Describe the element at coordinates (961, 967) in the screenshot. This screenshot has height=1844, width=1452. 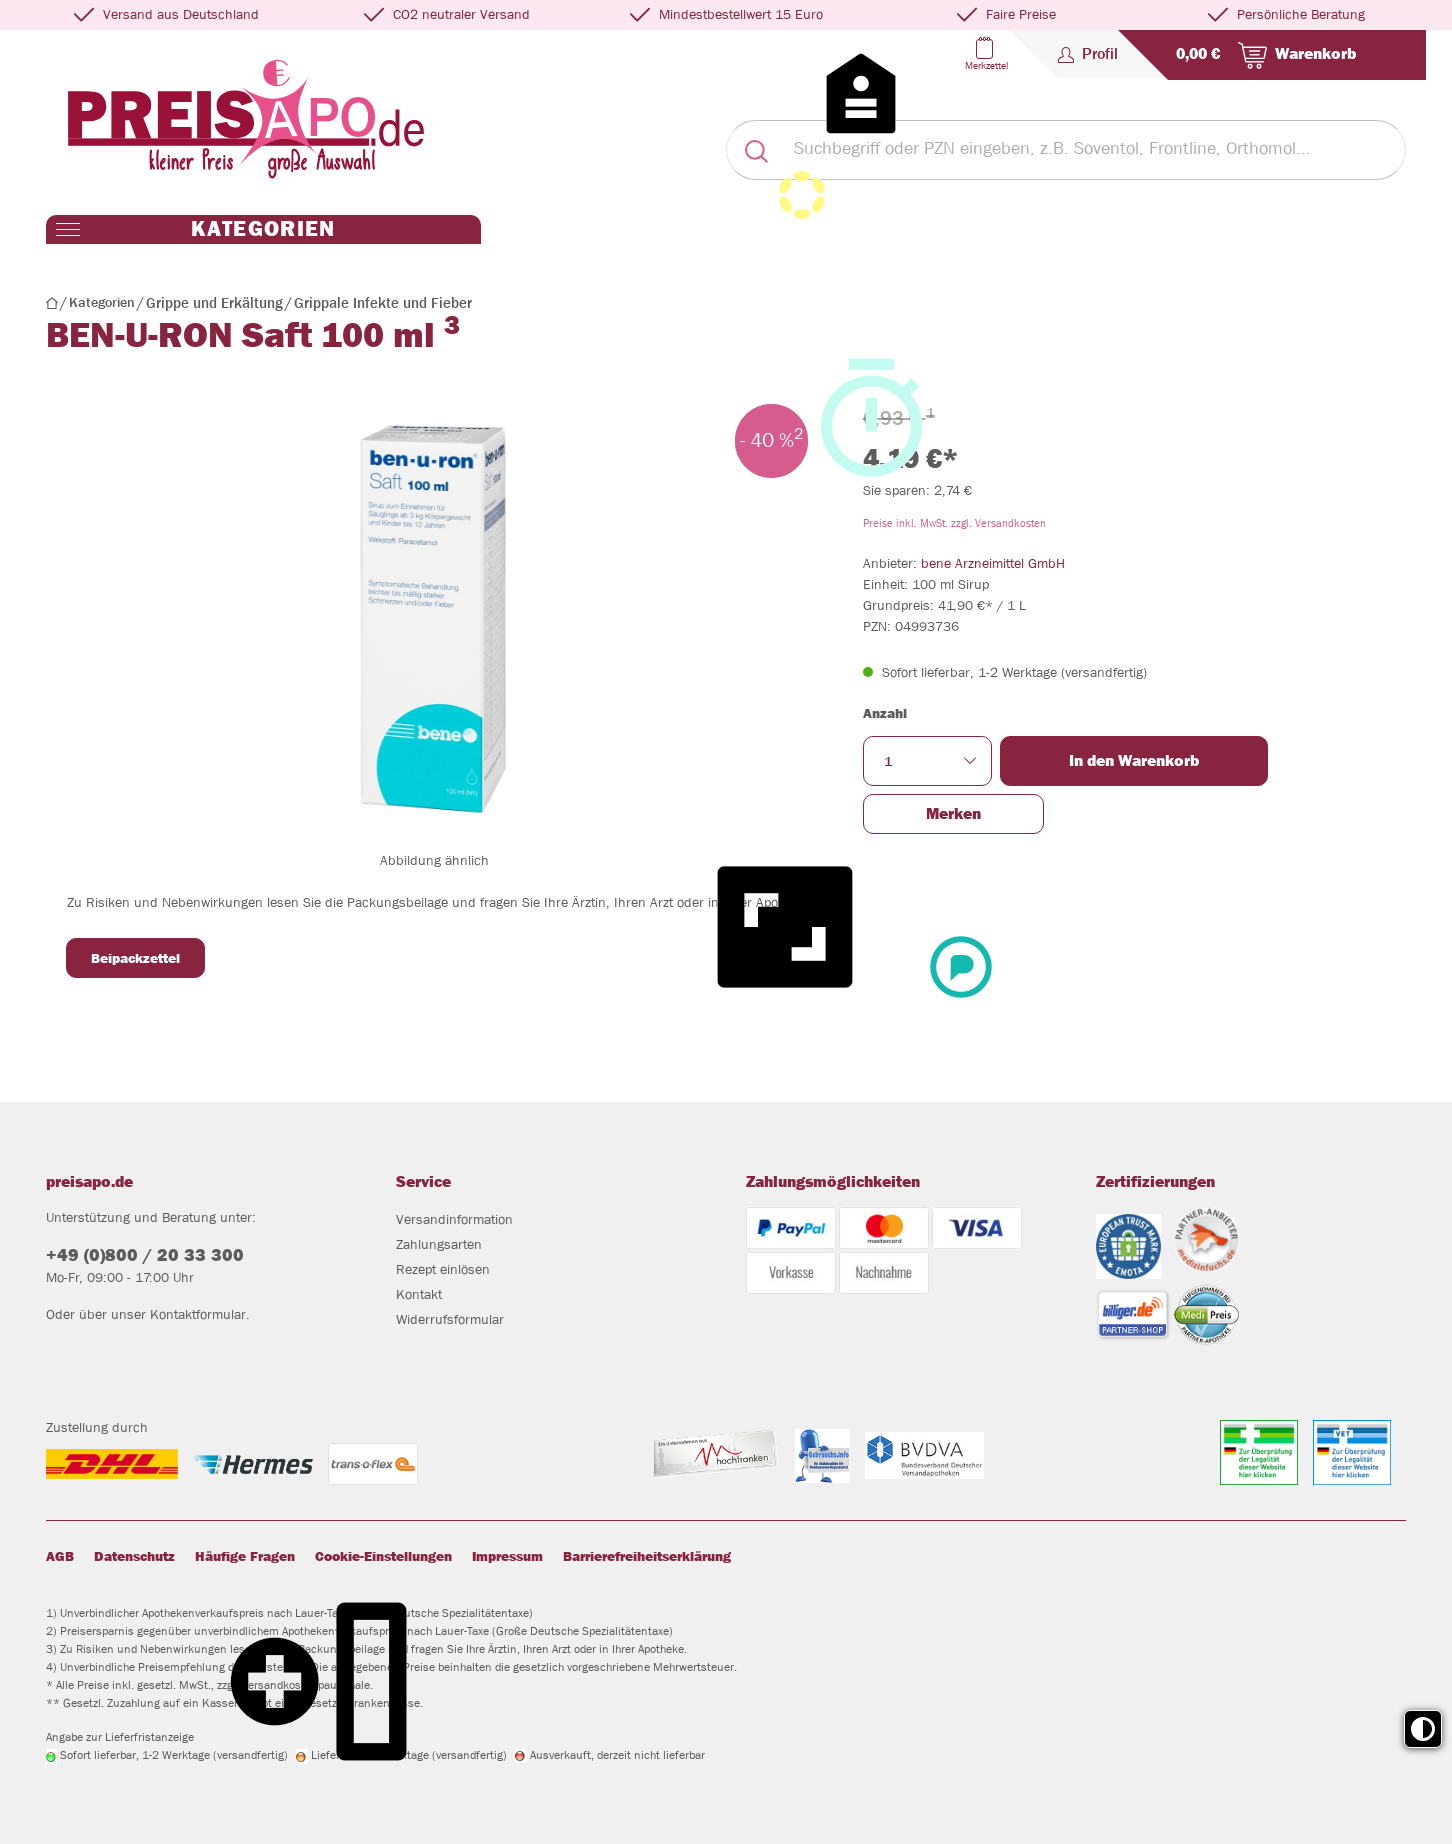
I see `open the pixelfed app` at that location.